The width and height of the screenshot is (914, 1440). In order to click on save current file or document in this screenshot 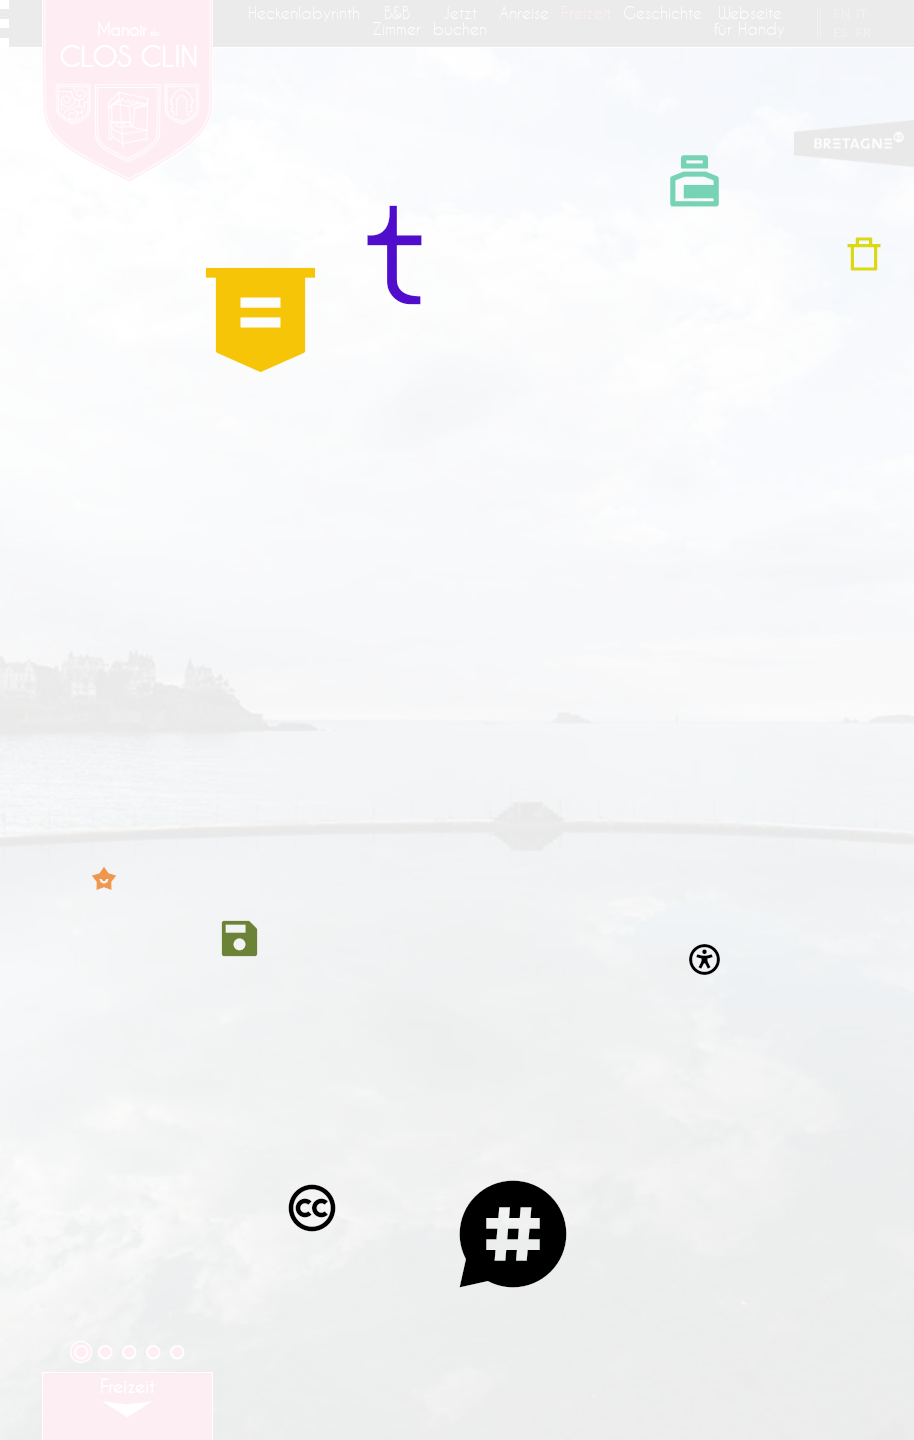, I will do `click(239, 938)`.